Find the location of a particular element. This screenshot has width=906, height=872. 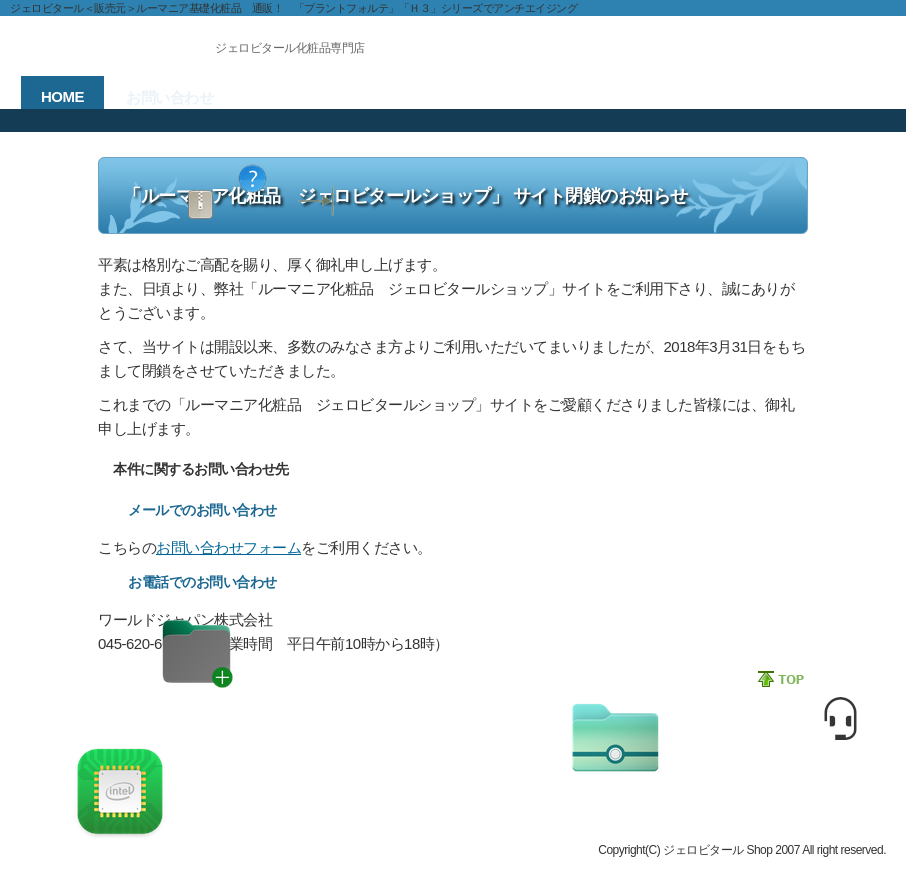

jump to the last item in a list is located at coordinates (316, 201).